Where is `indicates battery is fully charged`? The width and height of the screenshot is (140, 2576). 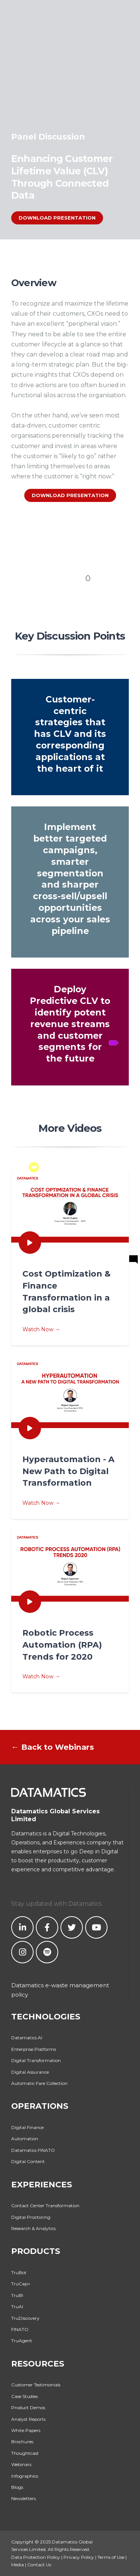
indicates battery is fully charged is located at coordinates (113, 1043).